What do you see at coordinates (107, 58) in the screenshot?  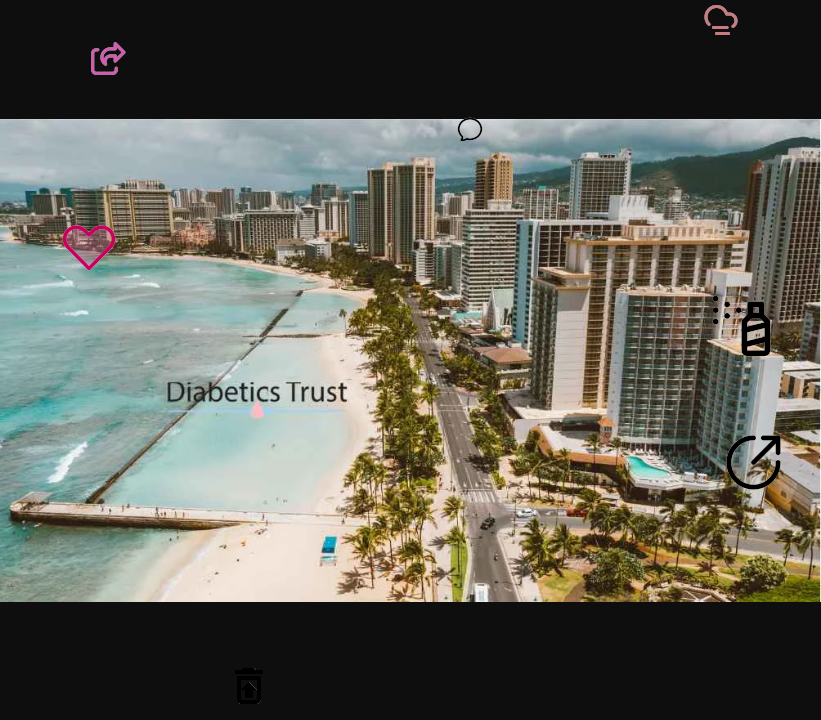 I see `share this content` at bounding box center [107, 58].